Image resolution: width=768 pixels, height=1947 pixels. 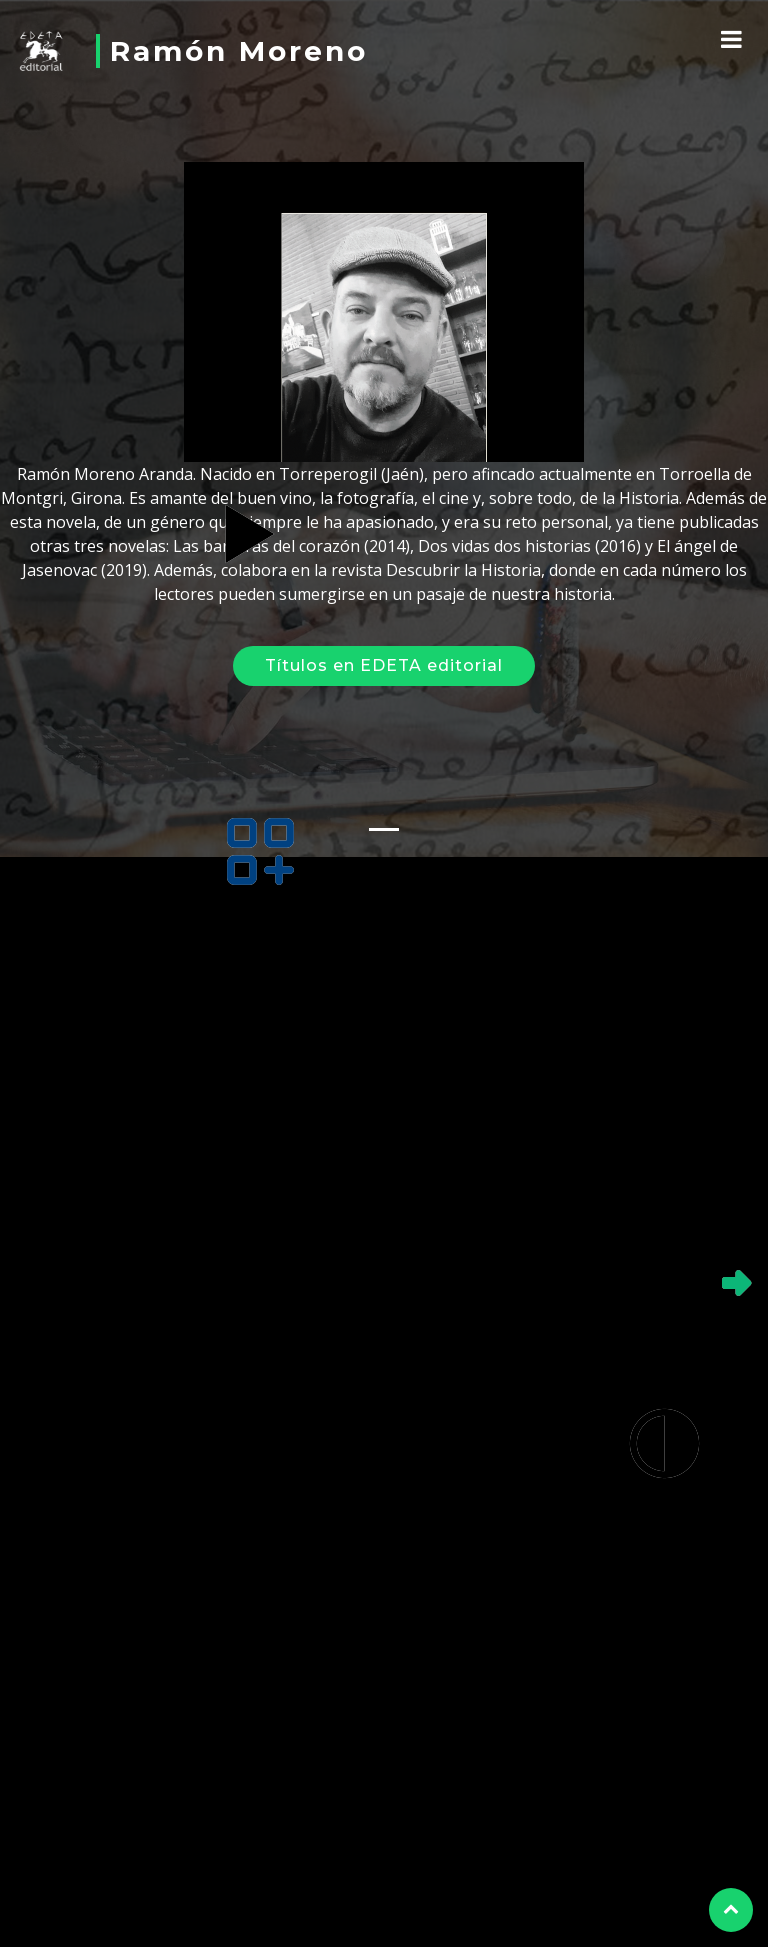 What do you see at coordinates (260, 851) in the screenshot?
I see `add a new widget to the grid layout` at bounding box center [260, 851].